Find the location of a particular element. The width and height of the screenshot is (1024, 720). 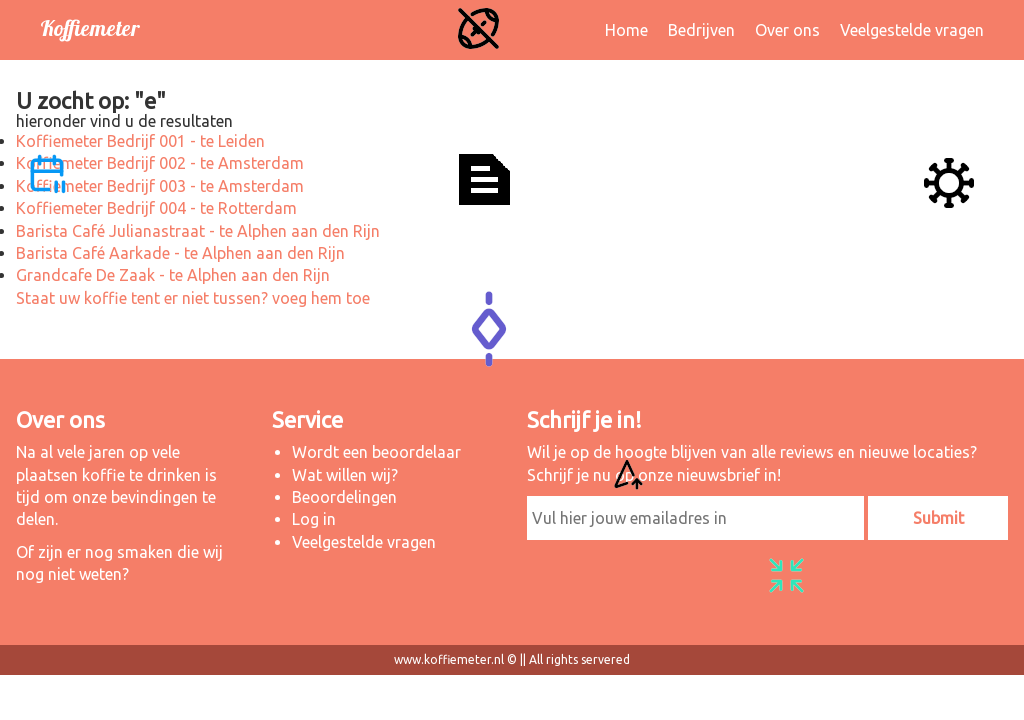

align keyframes vertically in timeline is located at coordinates (489, 329).